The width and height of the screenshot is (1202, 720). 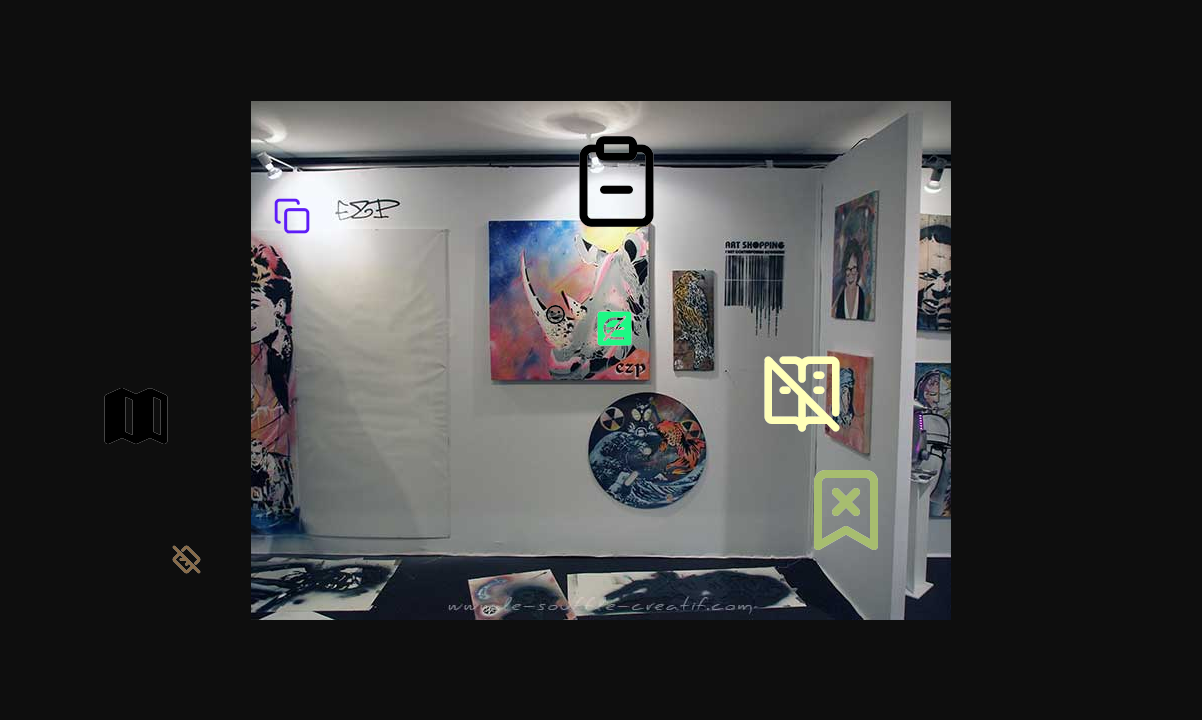 I want to click on indicates item is not part of a set or group, so click(x=614, y=328).